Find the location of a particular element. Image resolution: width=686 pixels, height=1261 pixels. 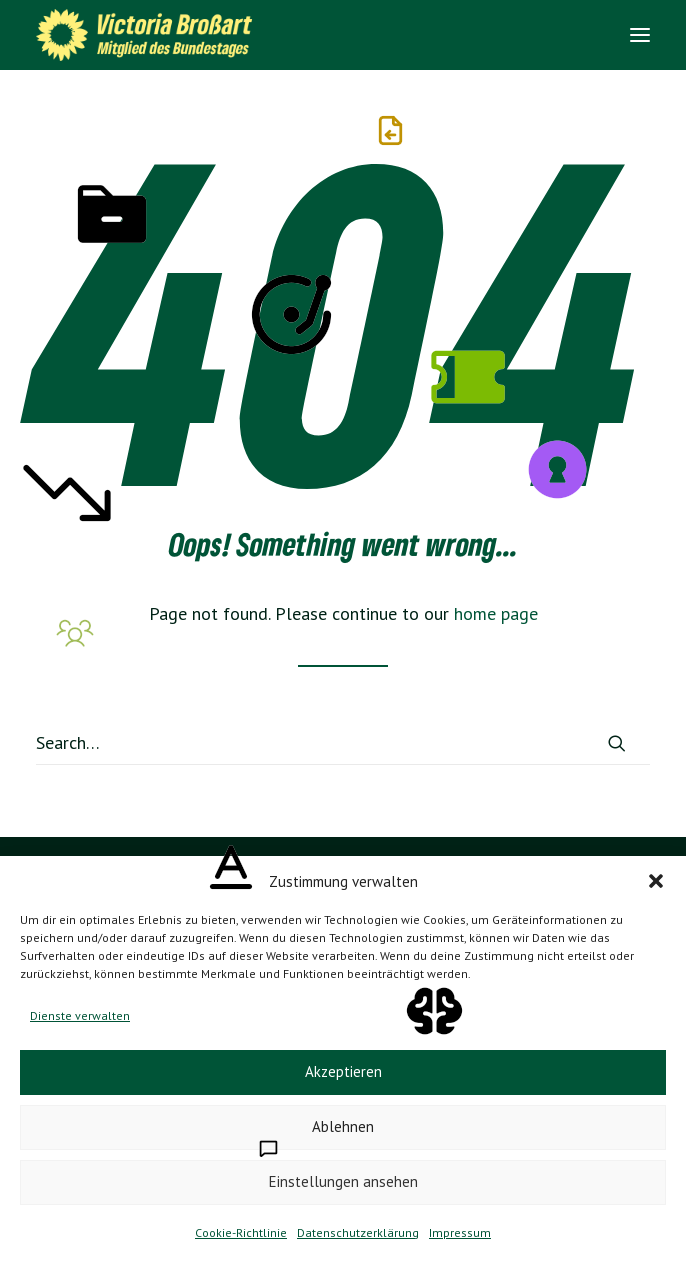

remove a file from this folder is located at coordinates (112, 214).